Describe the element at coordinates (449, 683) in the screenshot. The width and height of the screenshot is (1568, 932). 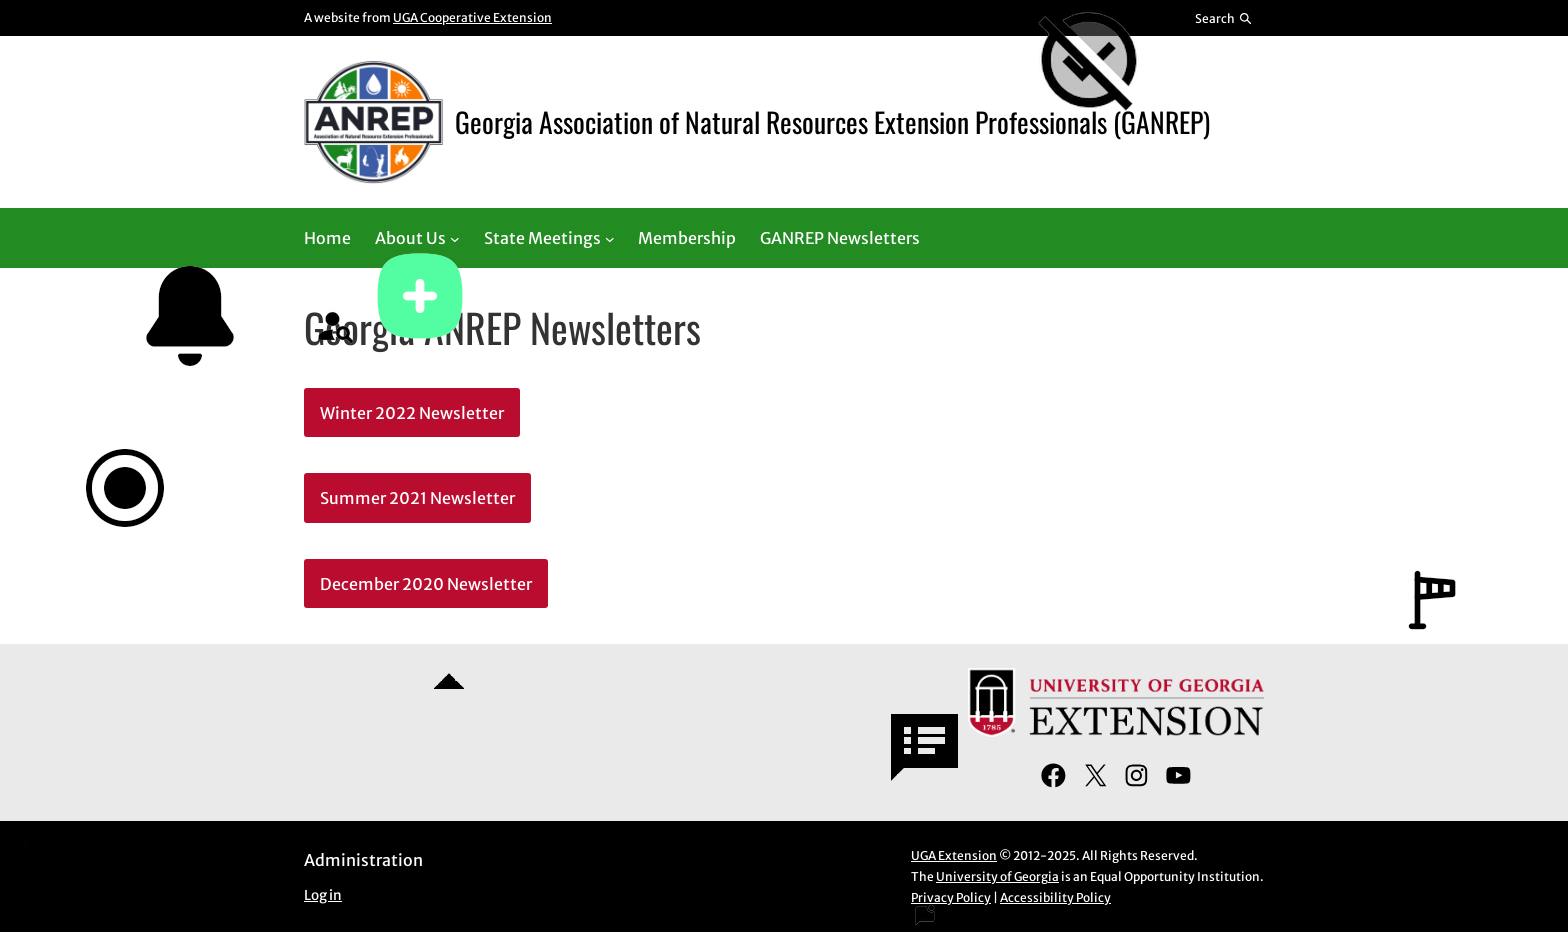
I see `expand or collapse a dropdown menu upward` at that location.